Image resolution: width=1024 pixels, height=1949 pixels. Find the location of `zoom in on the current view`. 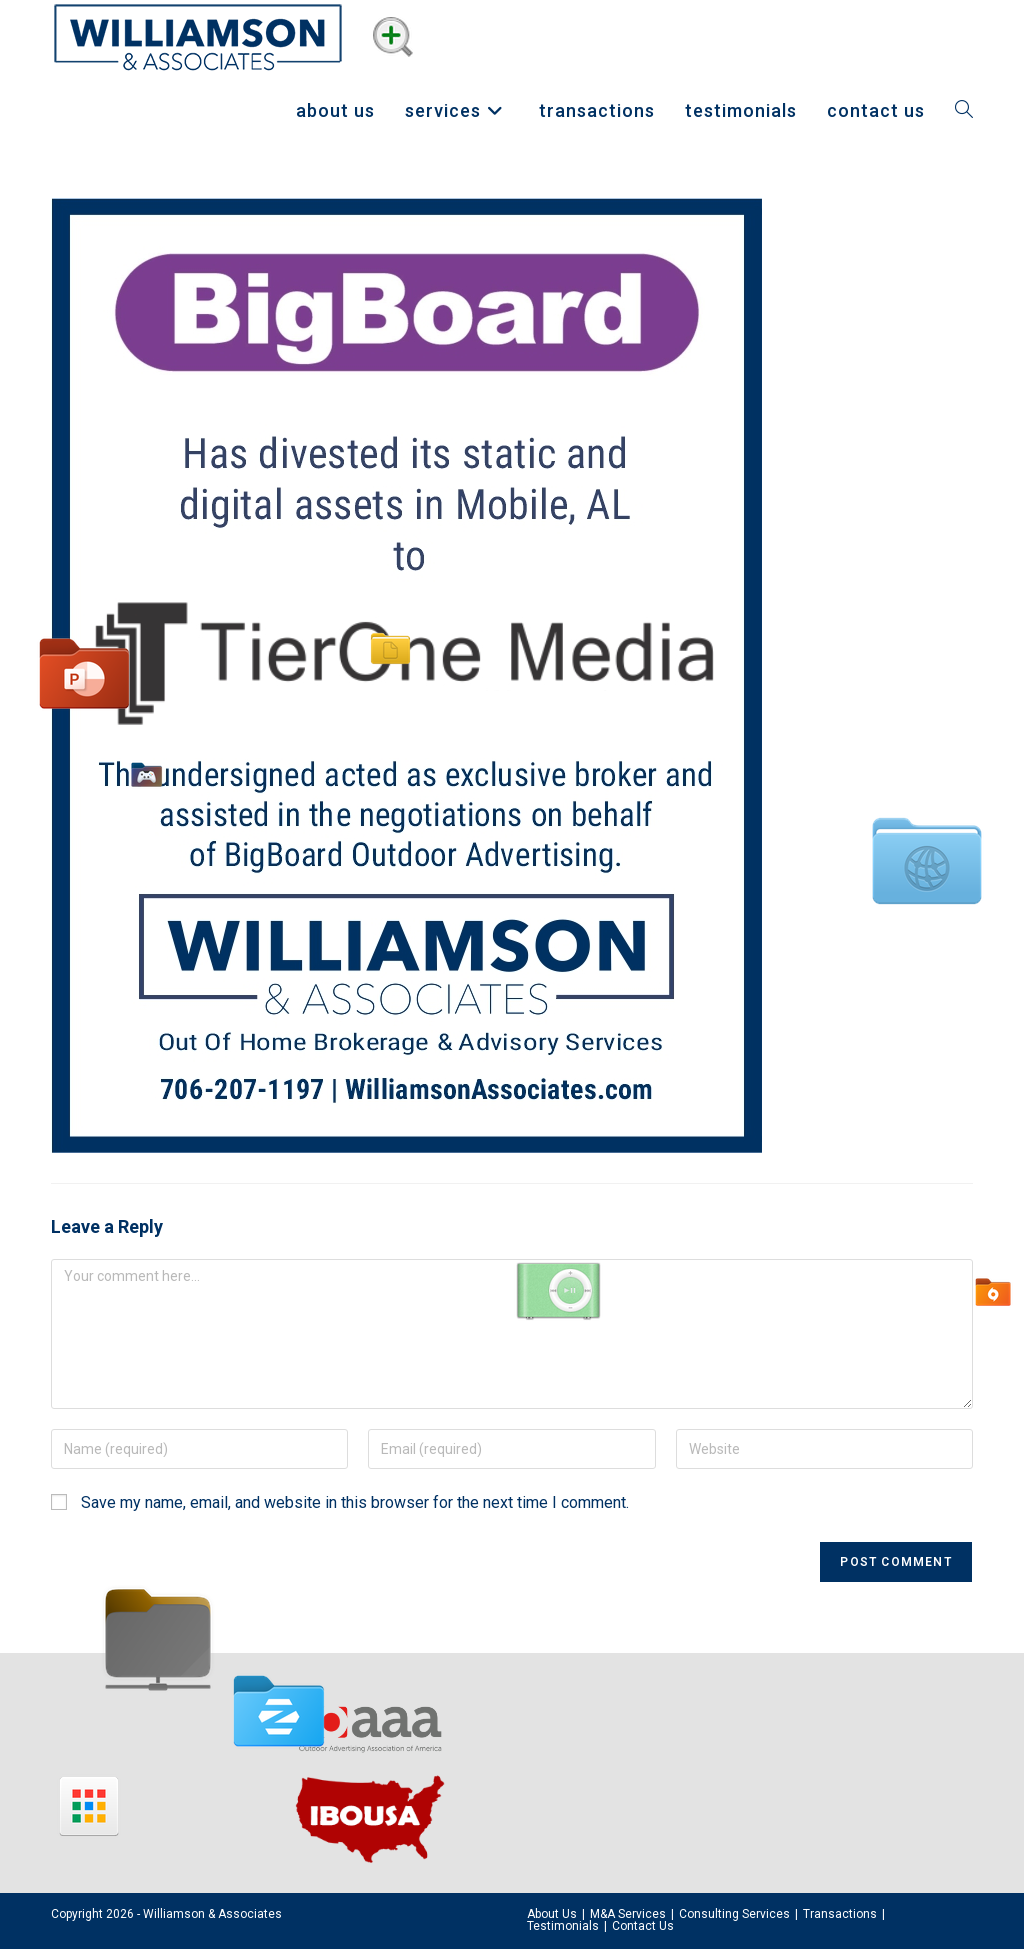

zoom in on the current view is located at coordinates (393, 37).